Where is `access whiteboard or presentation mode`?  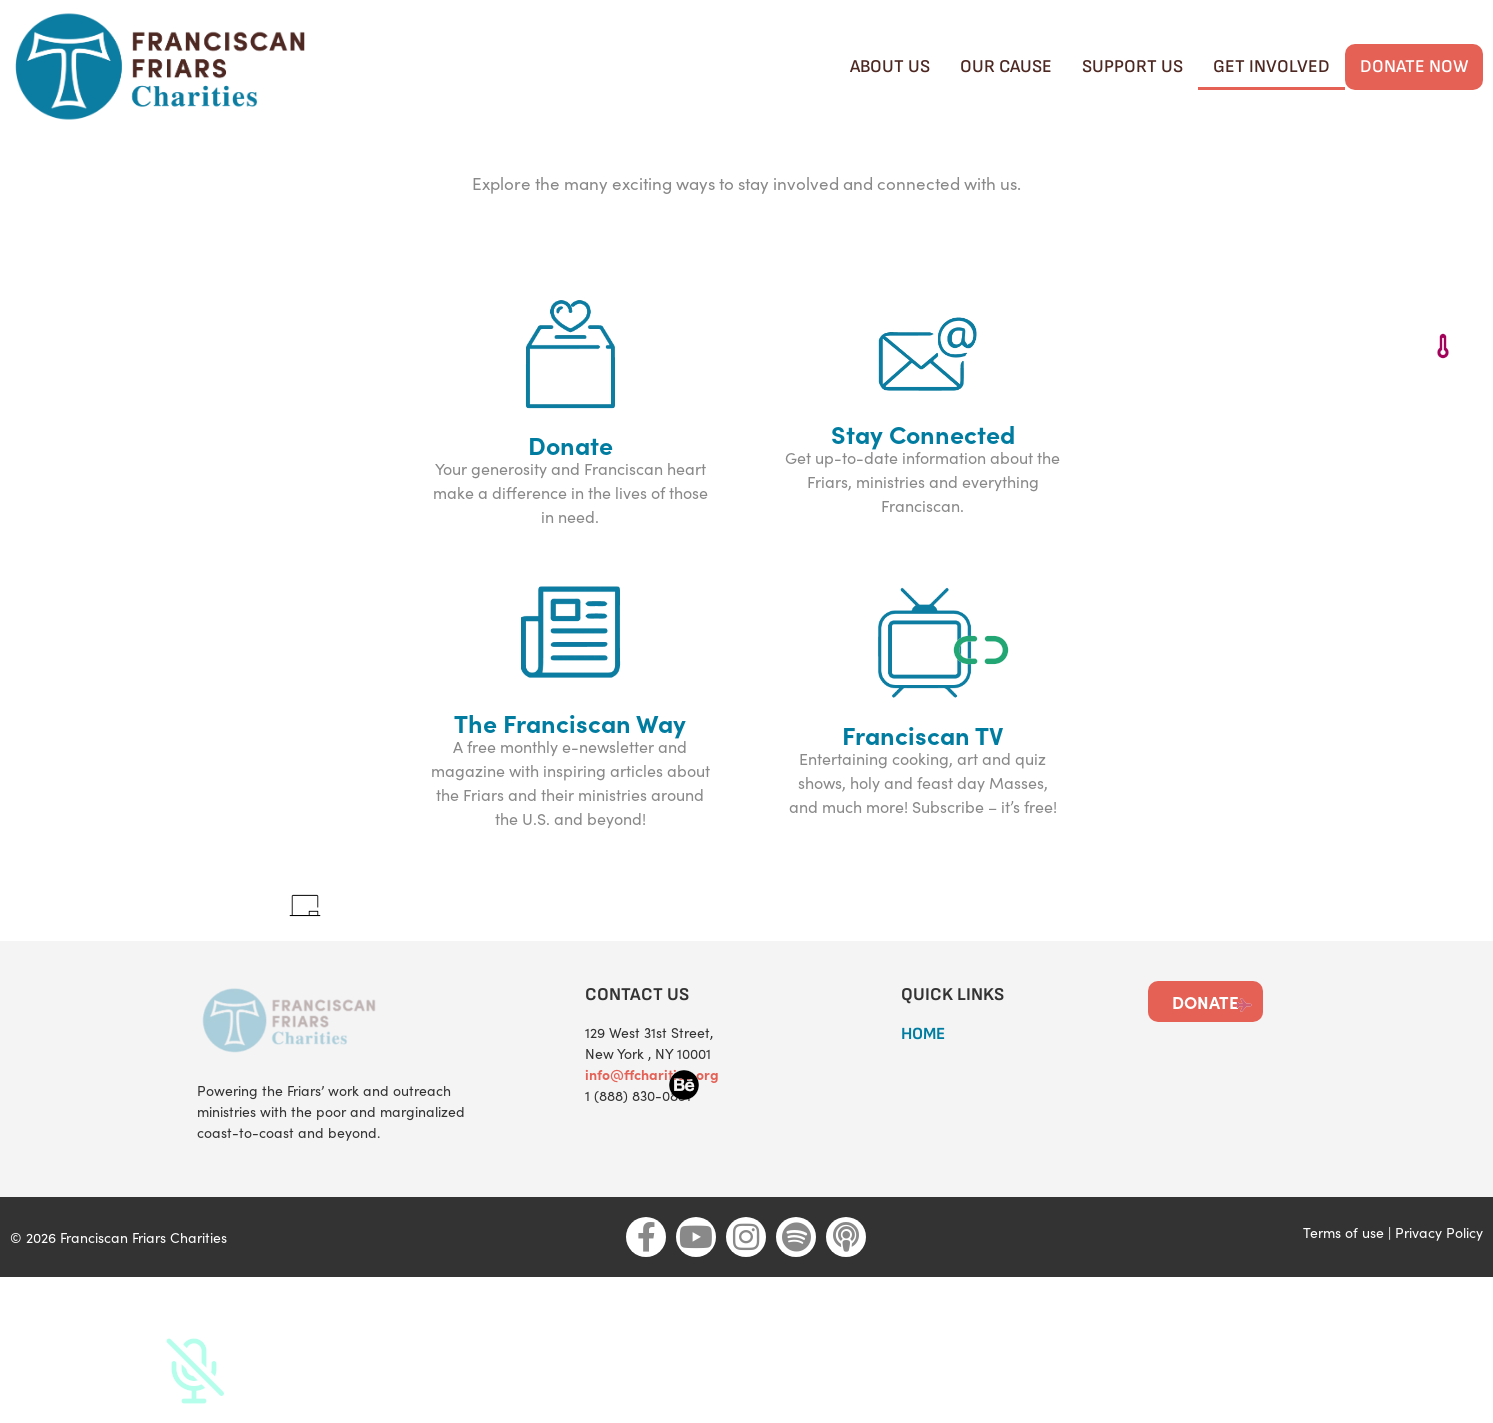
access whiteboard or presentation mode is located at coordinates (305, 906).